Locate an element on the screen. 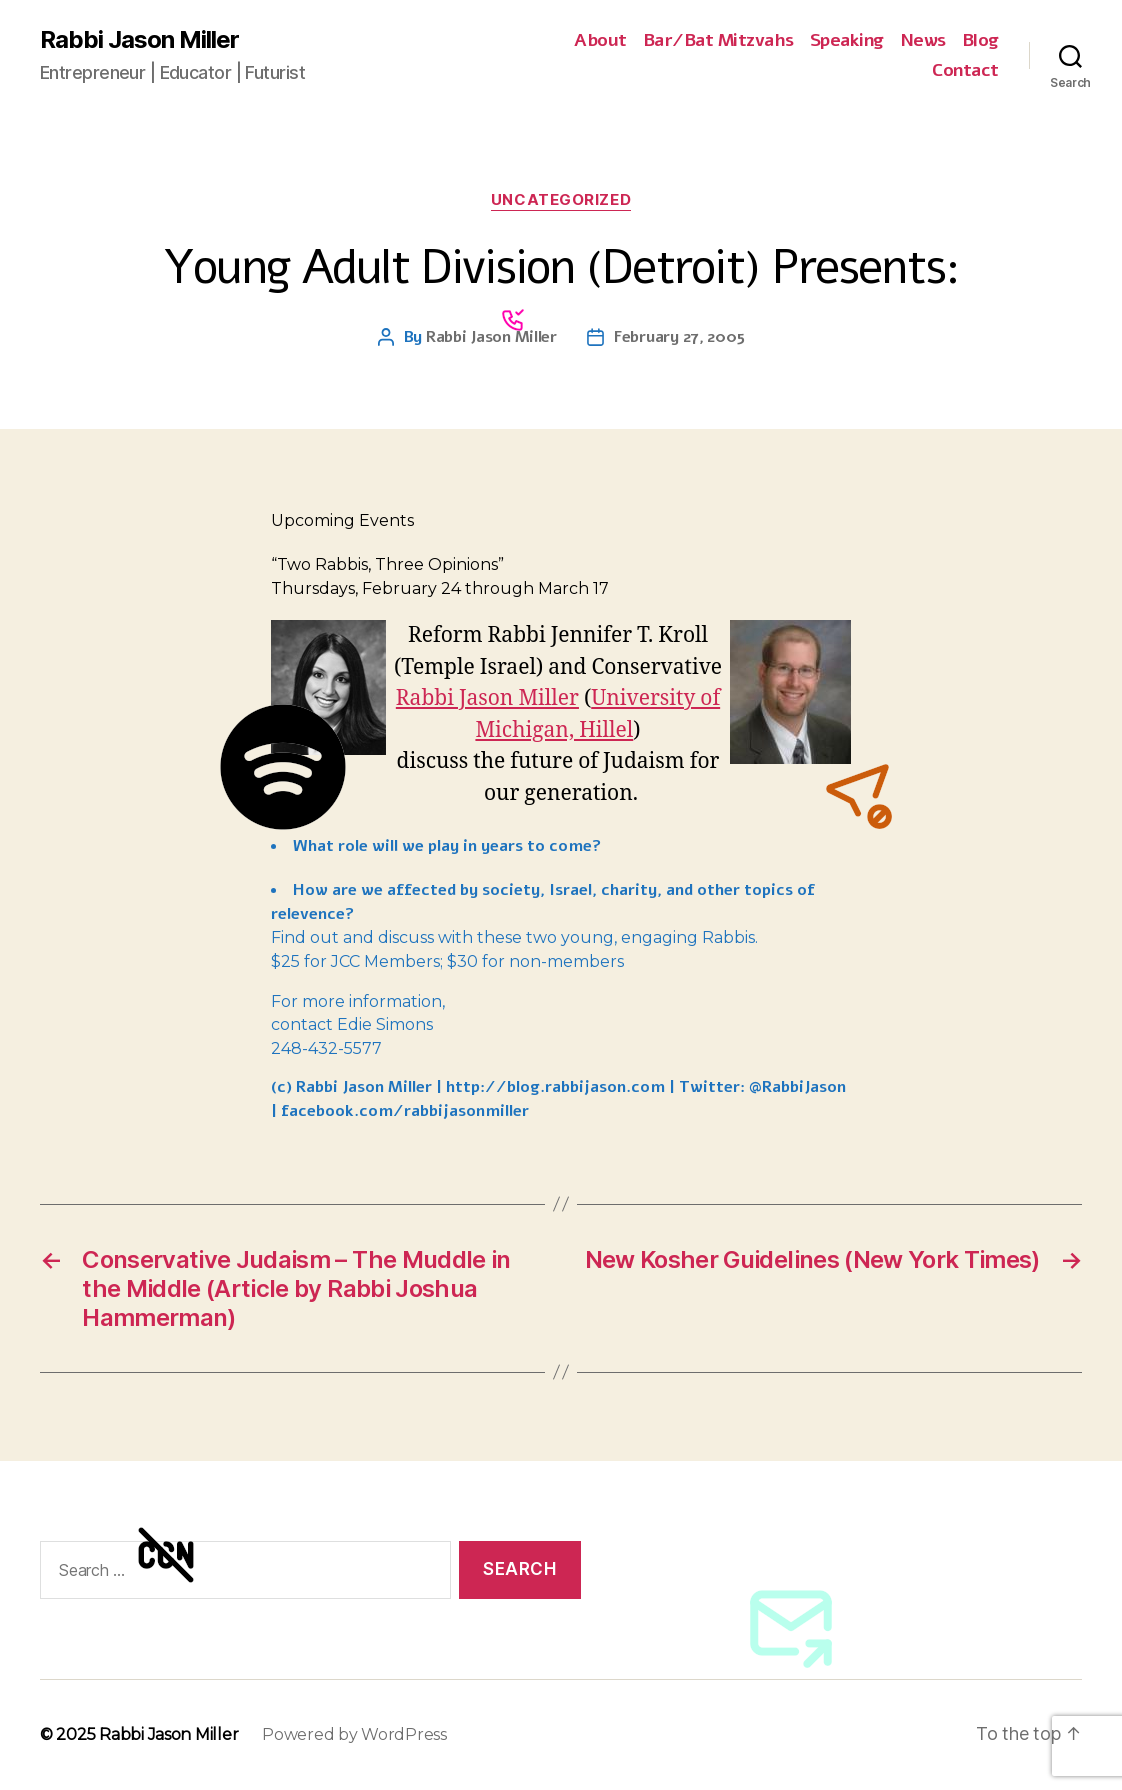 The height and width of the screenshot is (1790, 1122). http connection disabled or unavailable is located at coordinates (166, 1555).